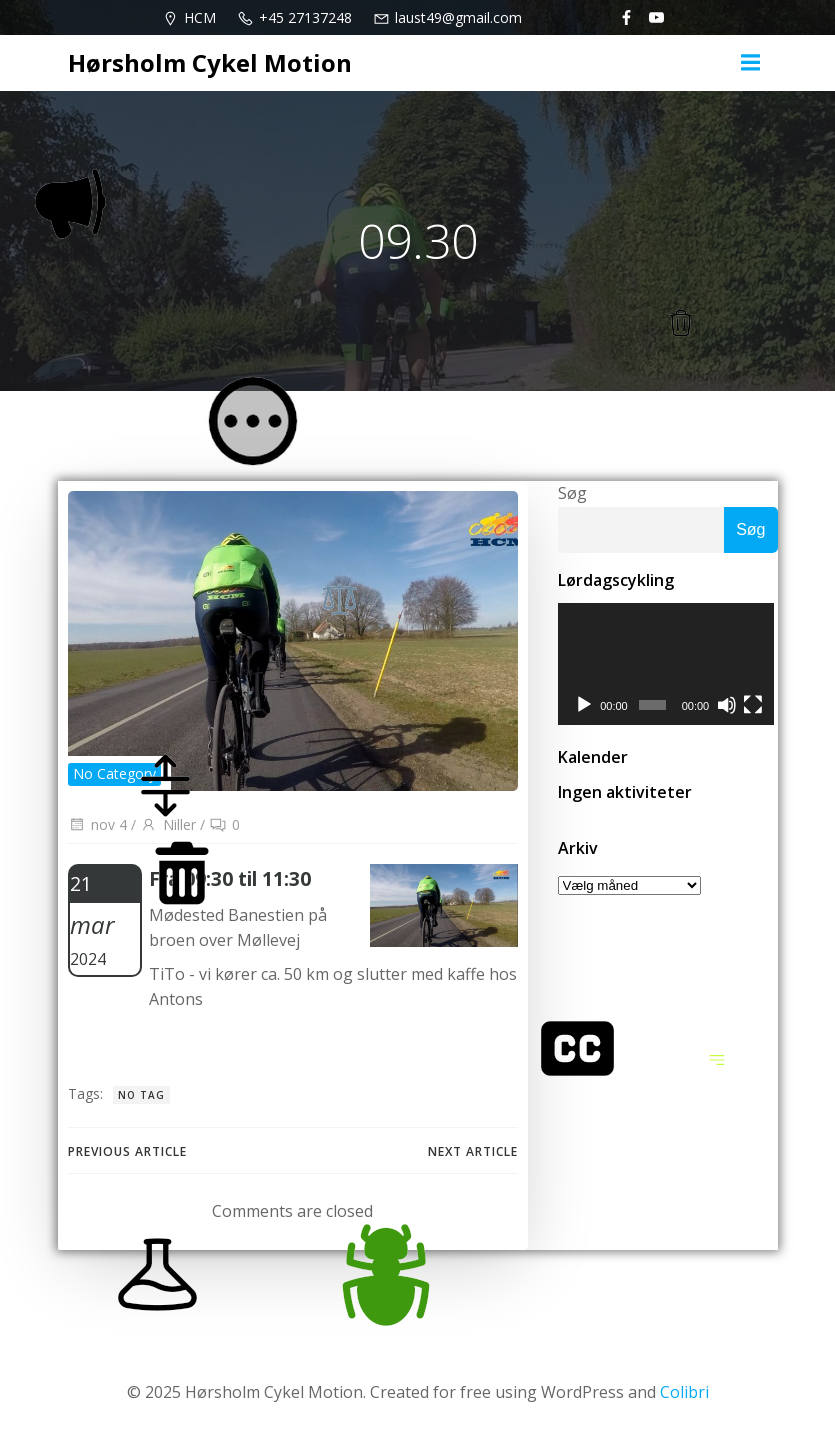 Image resolution: width=835 pixels, height=1445 pixels. What do you see at coordinates (70, 204) in the screenshot?
I see `make an announcement` at bounding box center [70, 204].